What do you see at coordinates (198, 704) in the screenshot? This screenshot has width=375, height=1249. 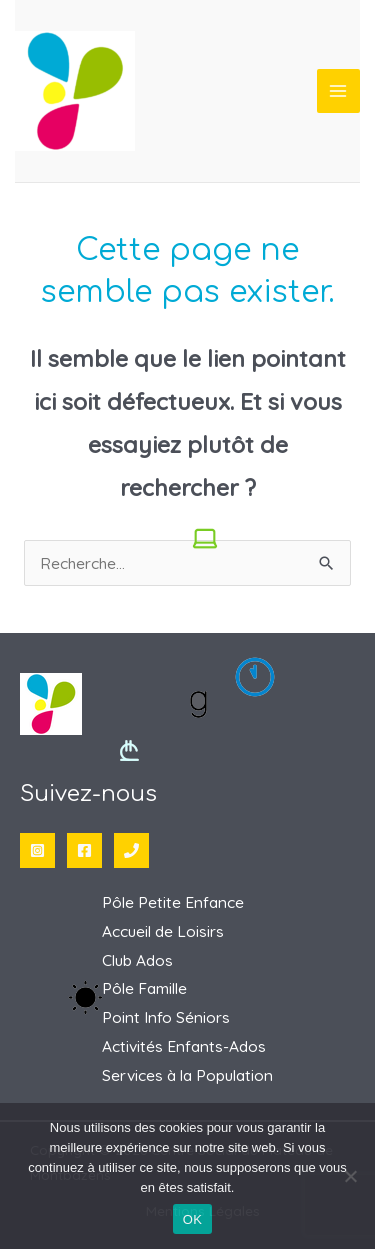 I see `open Goodreads app or website` at bounding box center [198, 704].